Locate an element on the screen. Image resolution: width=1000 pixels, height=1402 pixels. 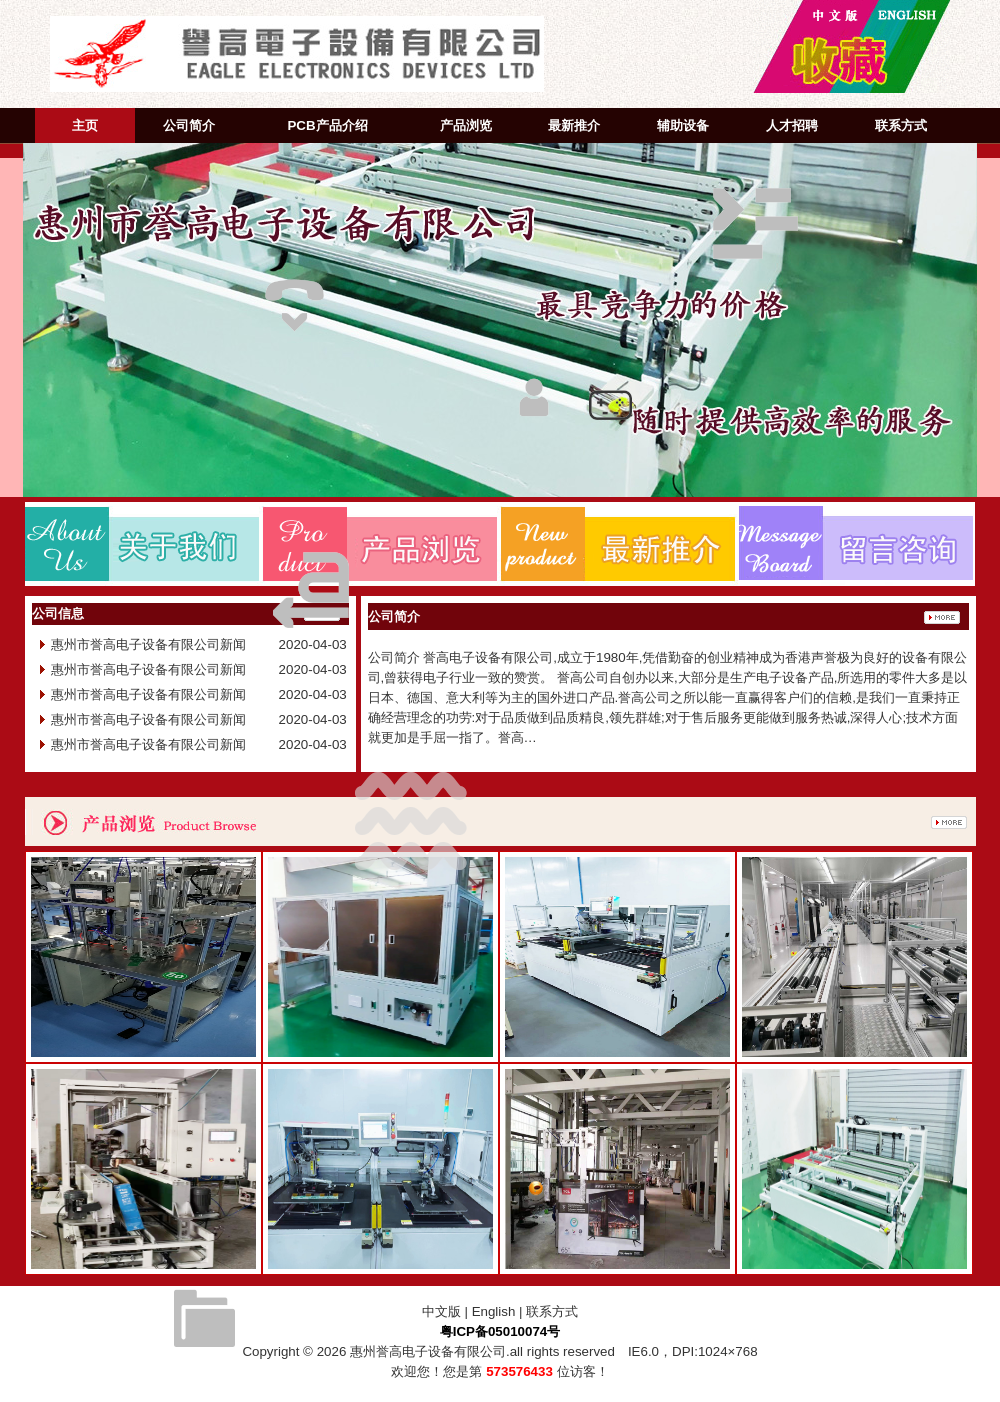
switch text direction to right-to-left is located at coordinates (313, 592).